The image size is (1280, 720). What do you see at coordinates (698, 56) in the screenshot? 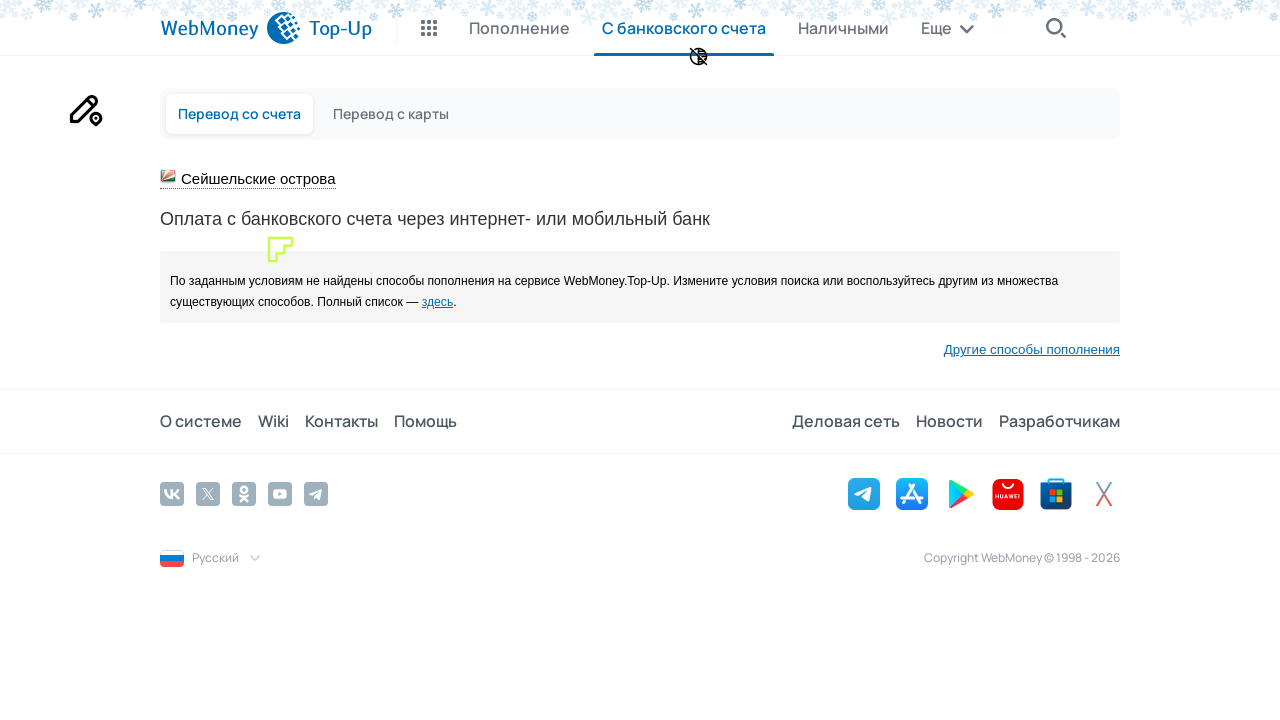
I see `disable blur effect` at bounding box center [698, 56].